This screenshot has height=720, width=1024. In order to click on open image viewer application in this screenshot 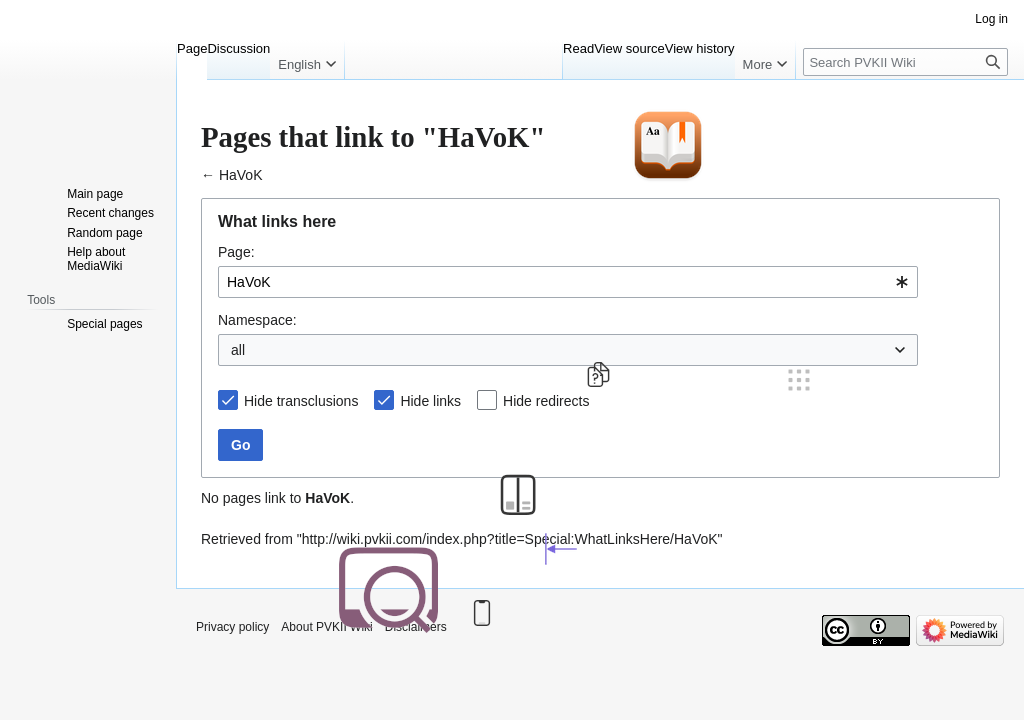, I will do `click(388, 584)`.